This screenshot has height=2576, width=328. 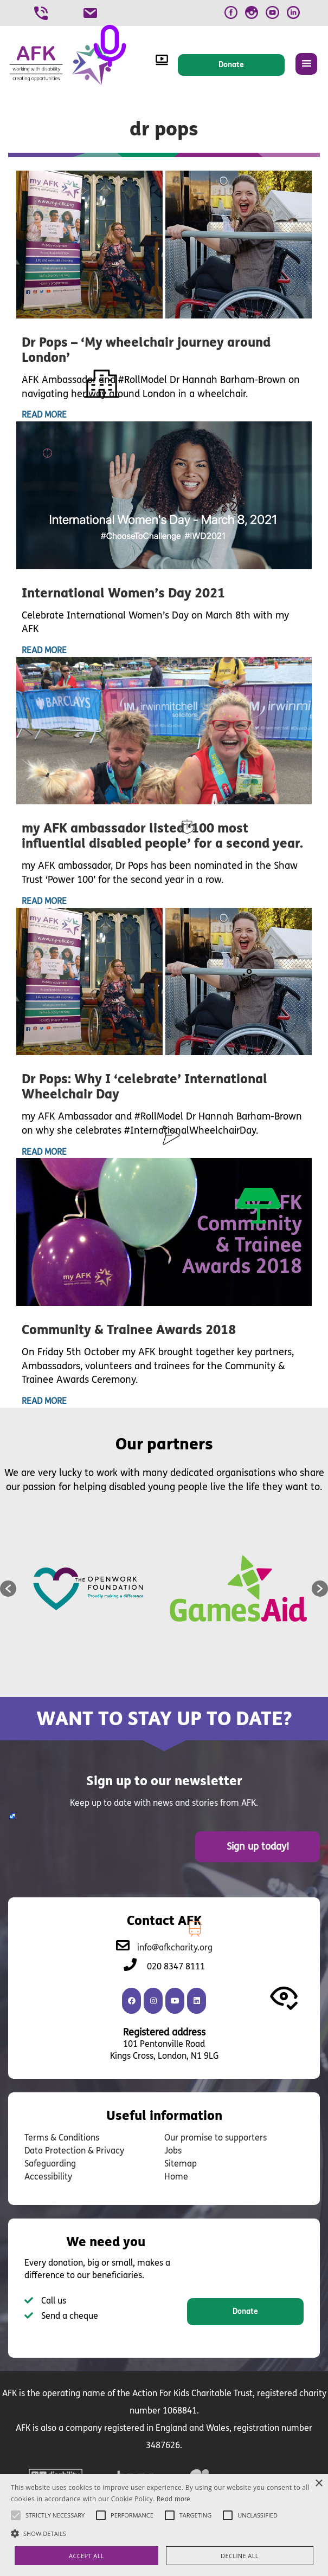 I want to click on view apartment or residential properties, so click(x=101, y=383).